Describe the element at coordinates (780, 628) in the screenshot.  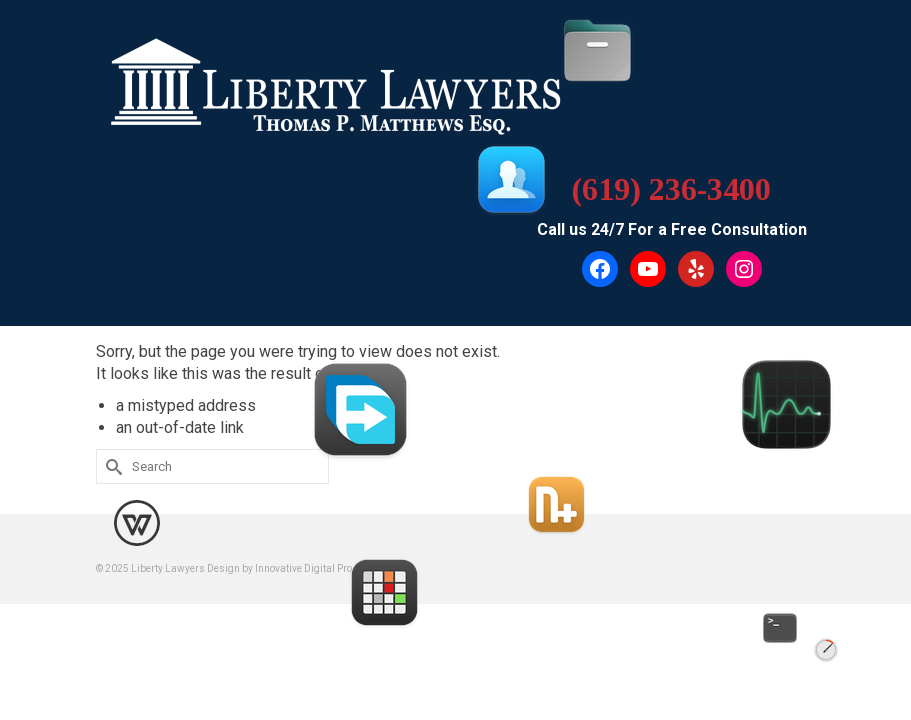
I see `open the terminal application` at that location.